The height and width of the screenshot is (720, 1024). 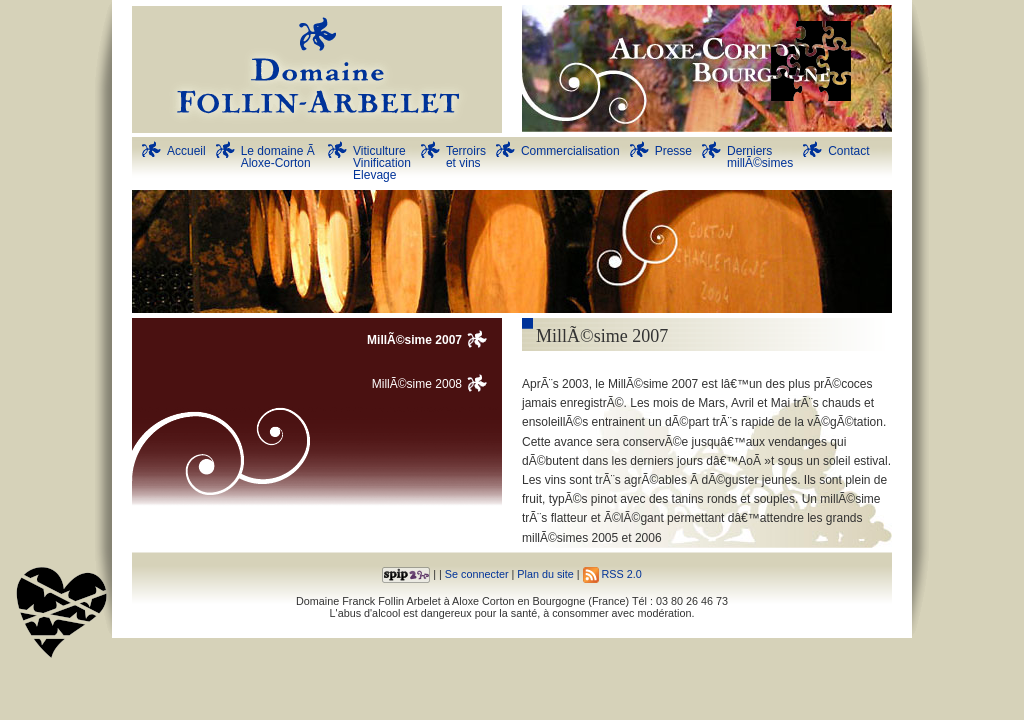 What do you see at coordinates (61, 612) in the screenshot?
I see `indicates a healing or mending heart status` at bounding box center [61, 612].